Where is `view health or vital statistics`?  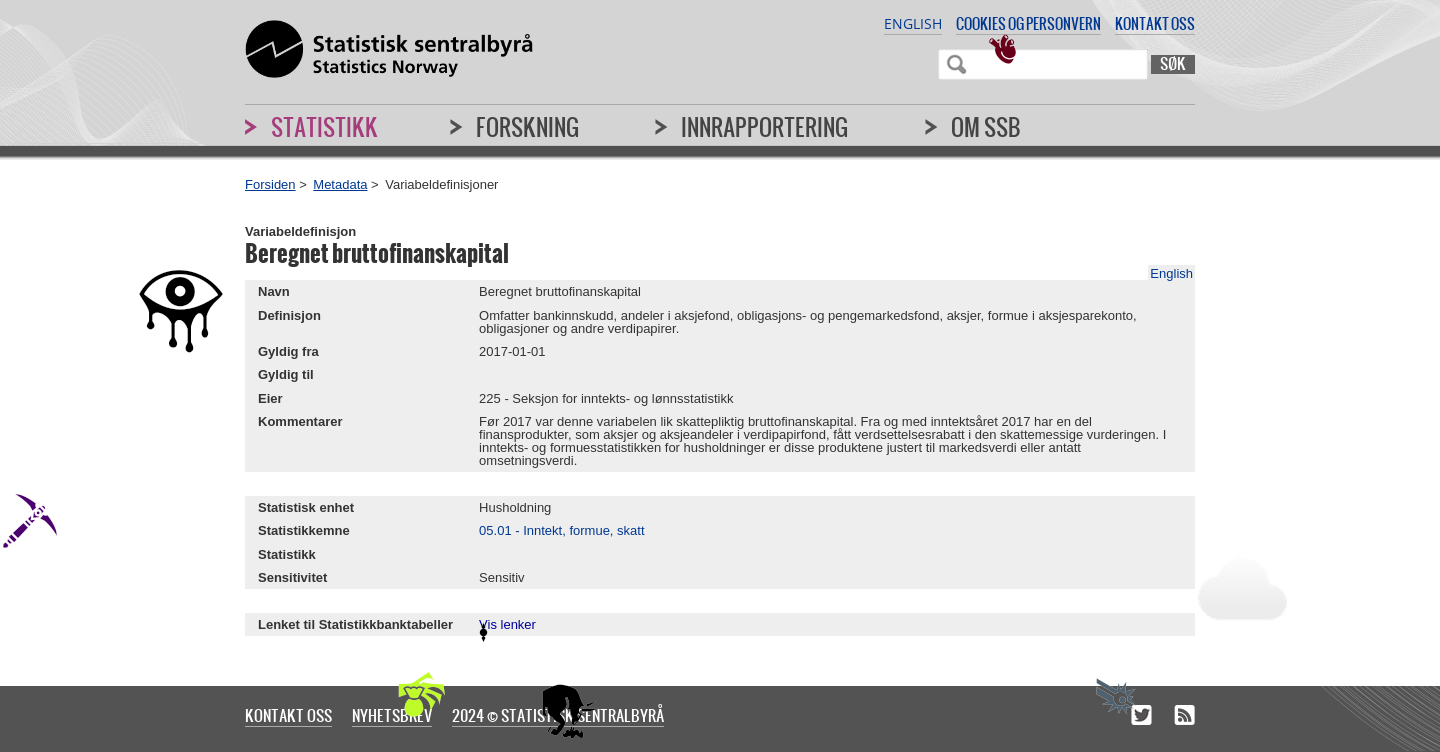
view health or vital statistics is located at coordinates (1003, 49).